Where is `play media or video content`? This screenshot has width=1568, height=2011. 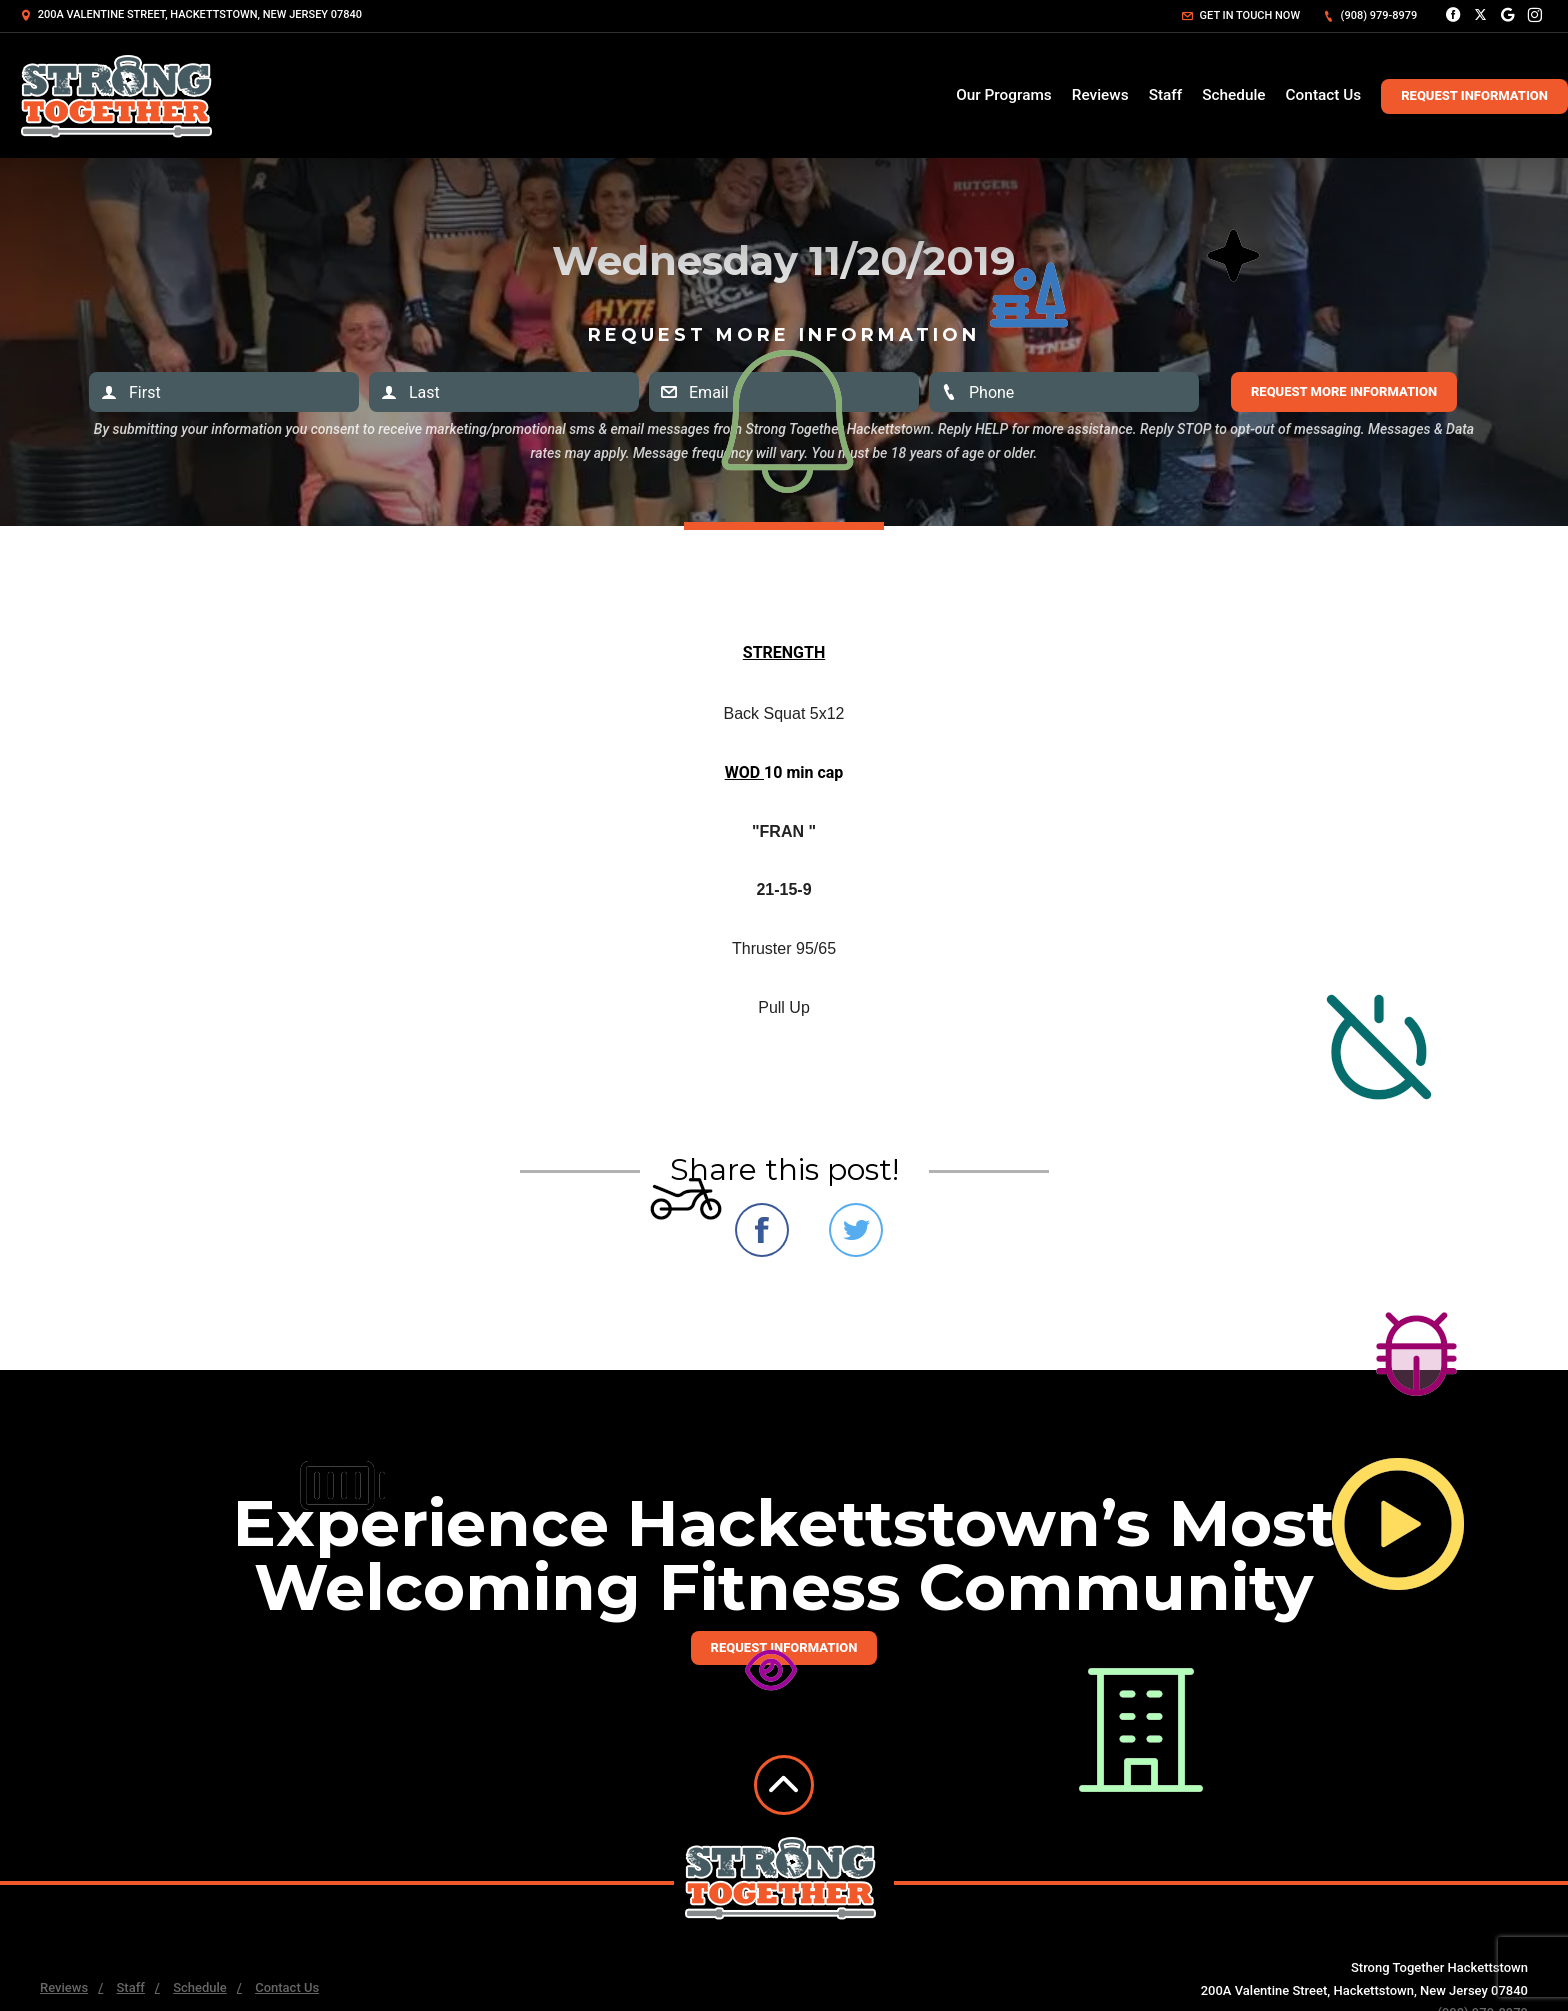 play media or video content is located at coordinates (1398, 1524).